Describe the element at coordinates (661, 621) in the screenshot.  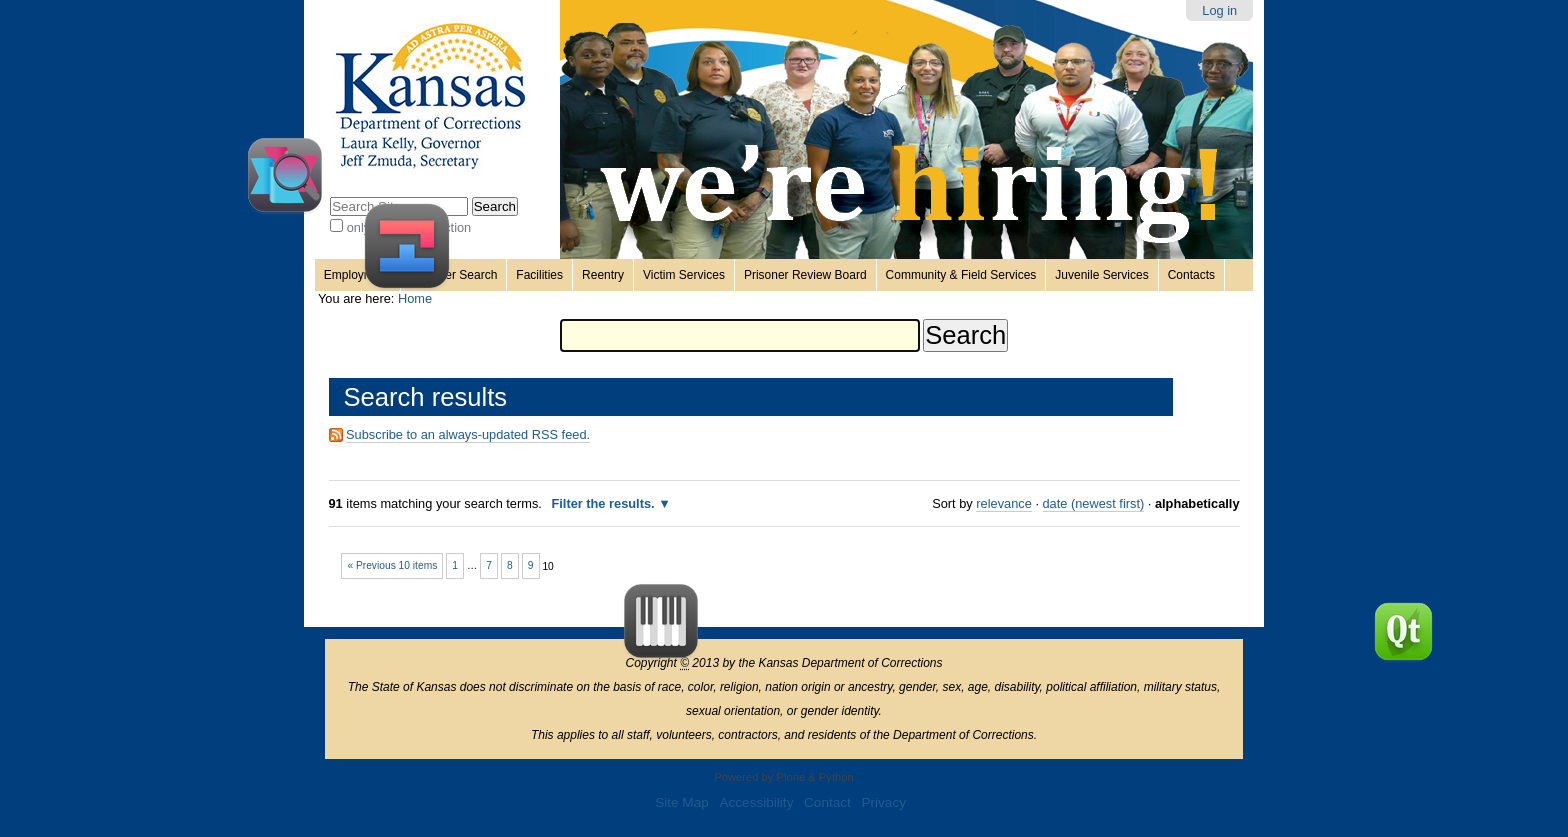
I see `open virtual midi piano keyboard app` at that location.